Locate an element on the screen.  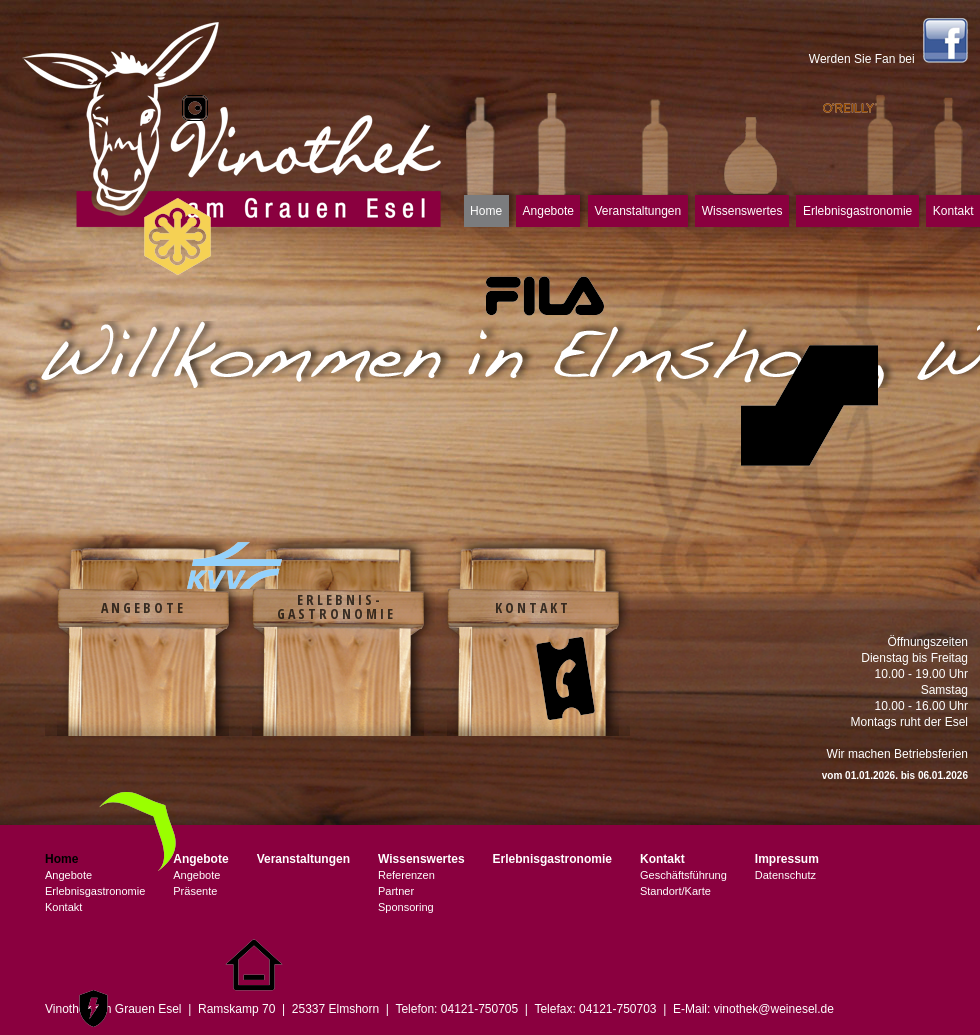
open the Allociné app for movie listings and reviews is located at coordinates (565, 678).